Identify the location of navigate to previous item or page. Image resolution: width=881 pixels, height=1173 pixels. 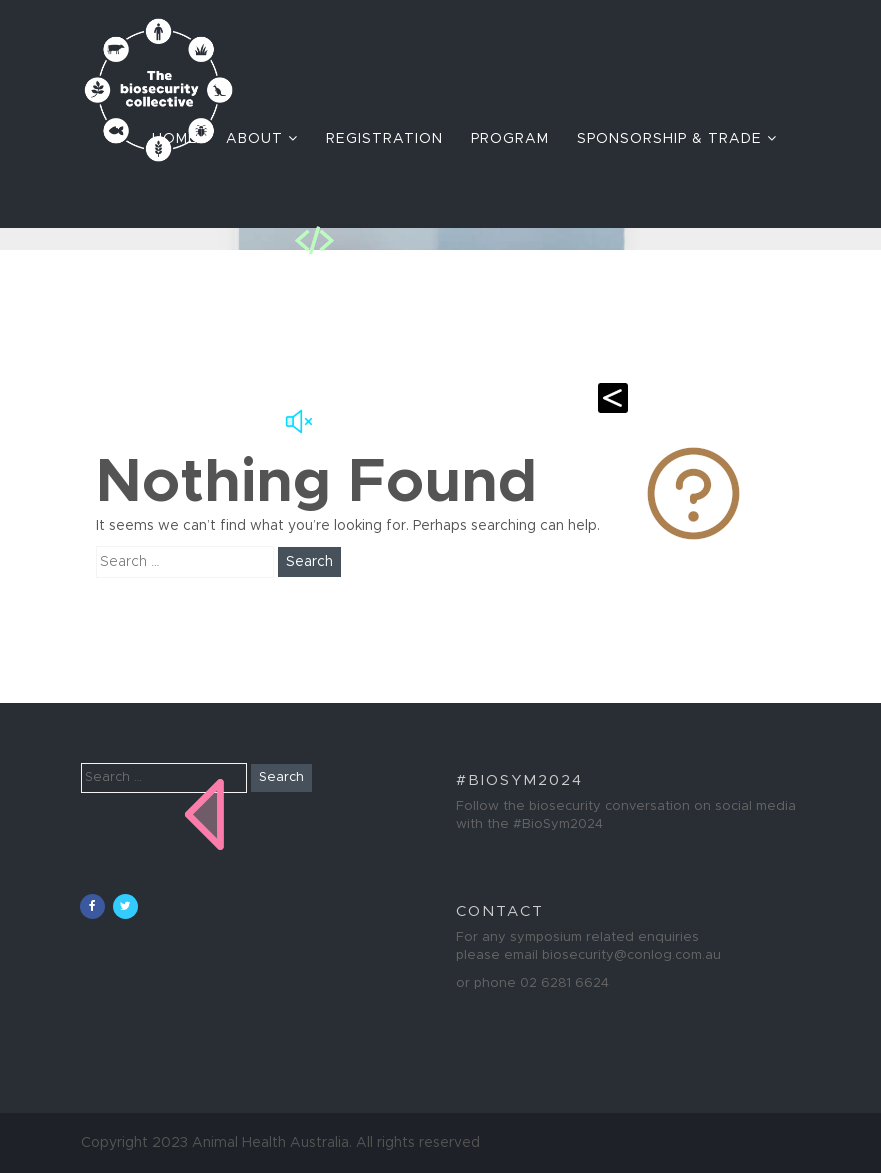
(613, 398).